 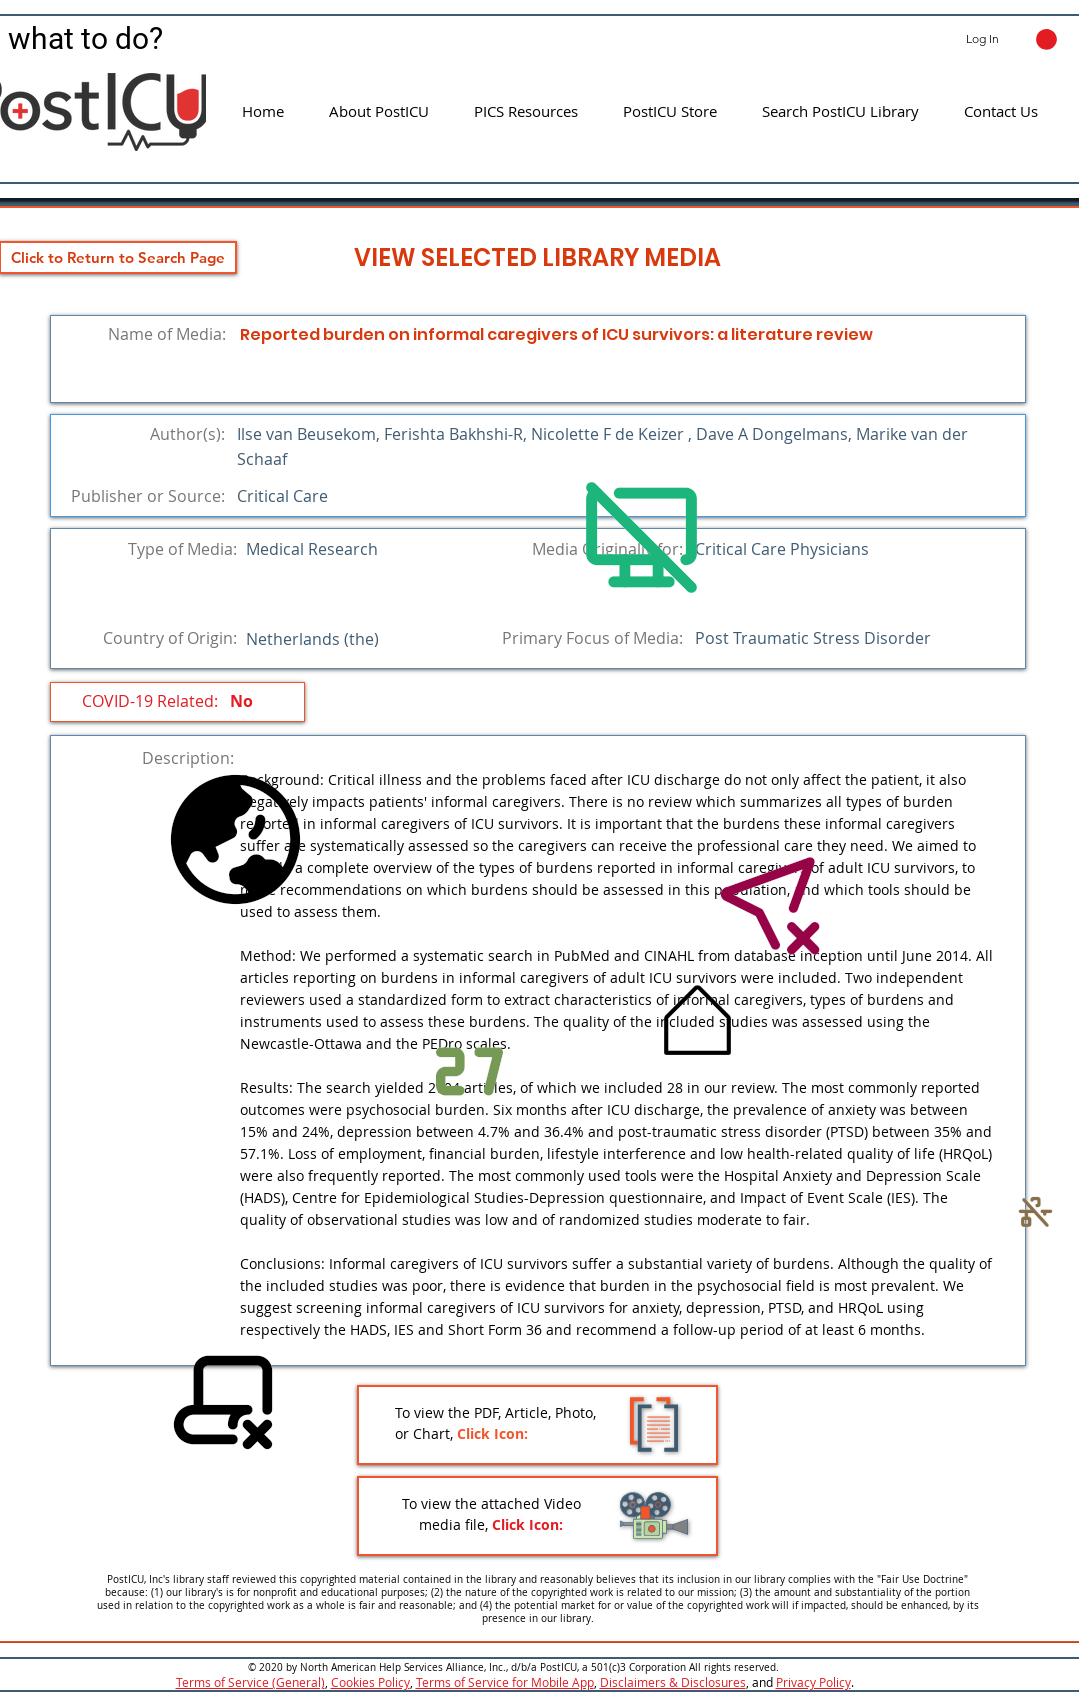 I want to click on view asia-australia region settings, so click(x=235, y=839).